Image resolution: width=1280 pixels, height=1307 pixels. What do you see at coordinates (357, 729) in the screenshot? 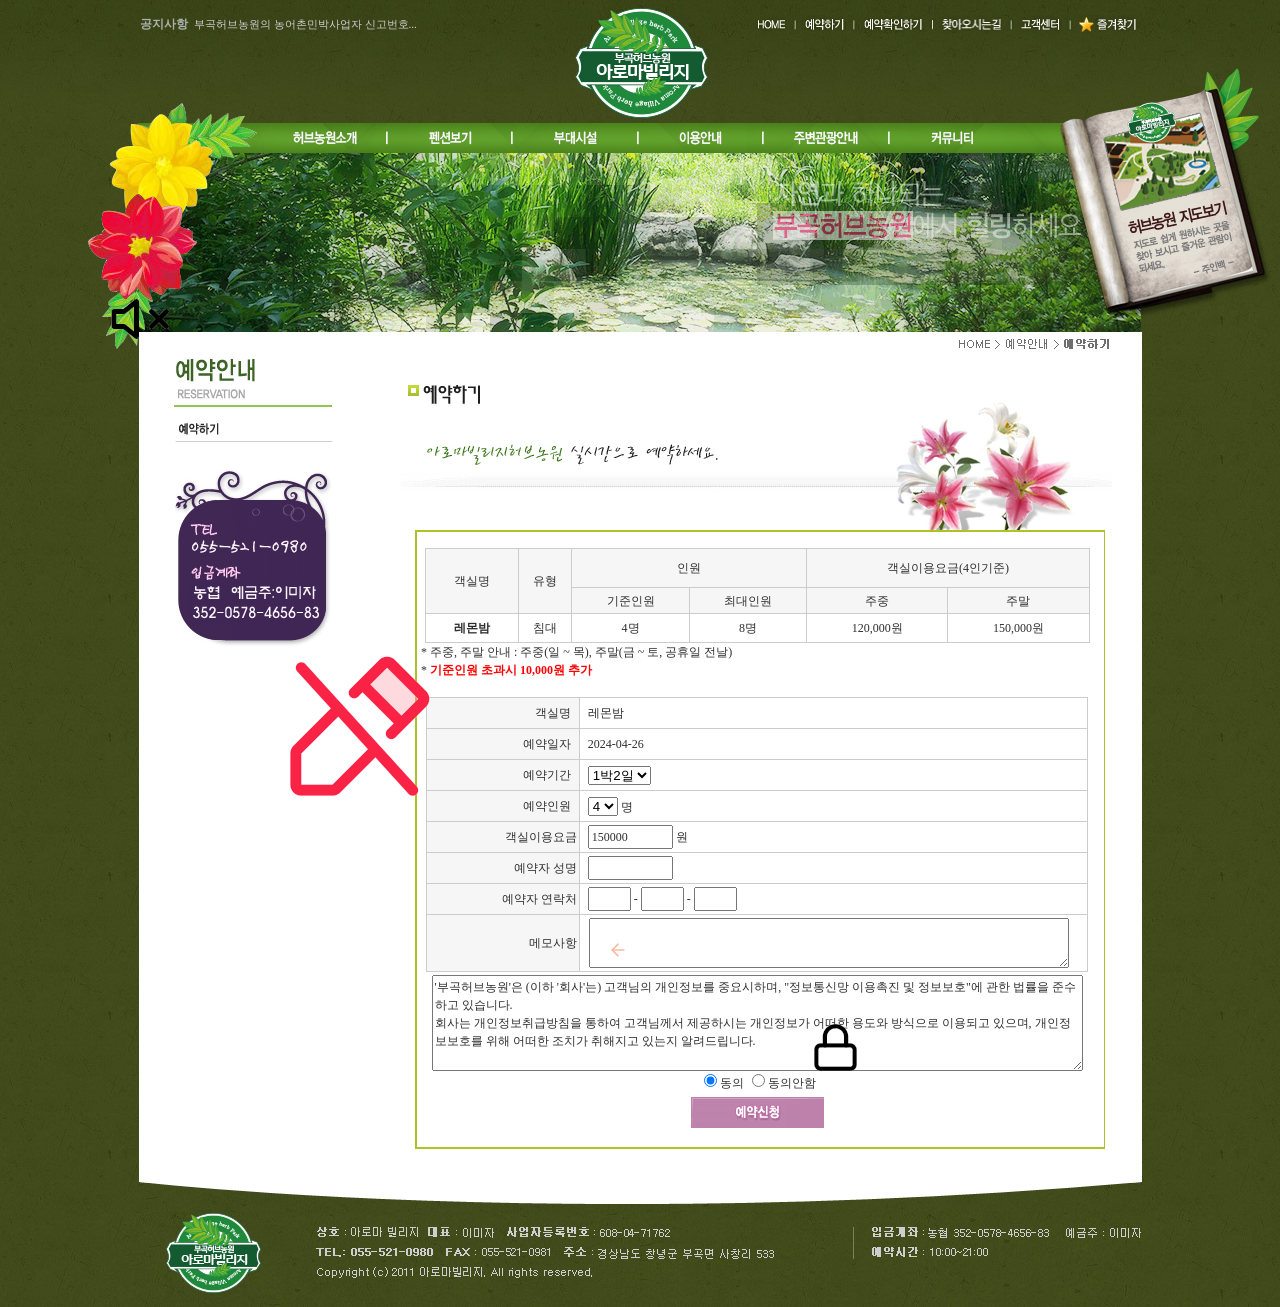
I see `editing is disabled` at bounding box center [357, 729].